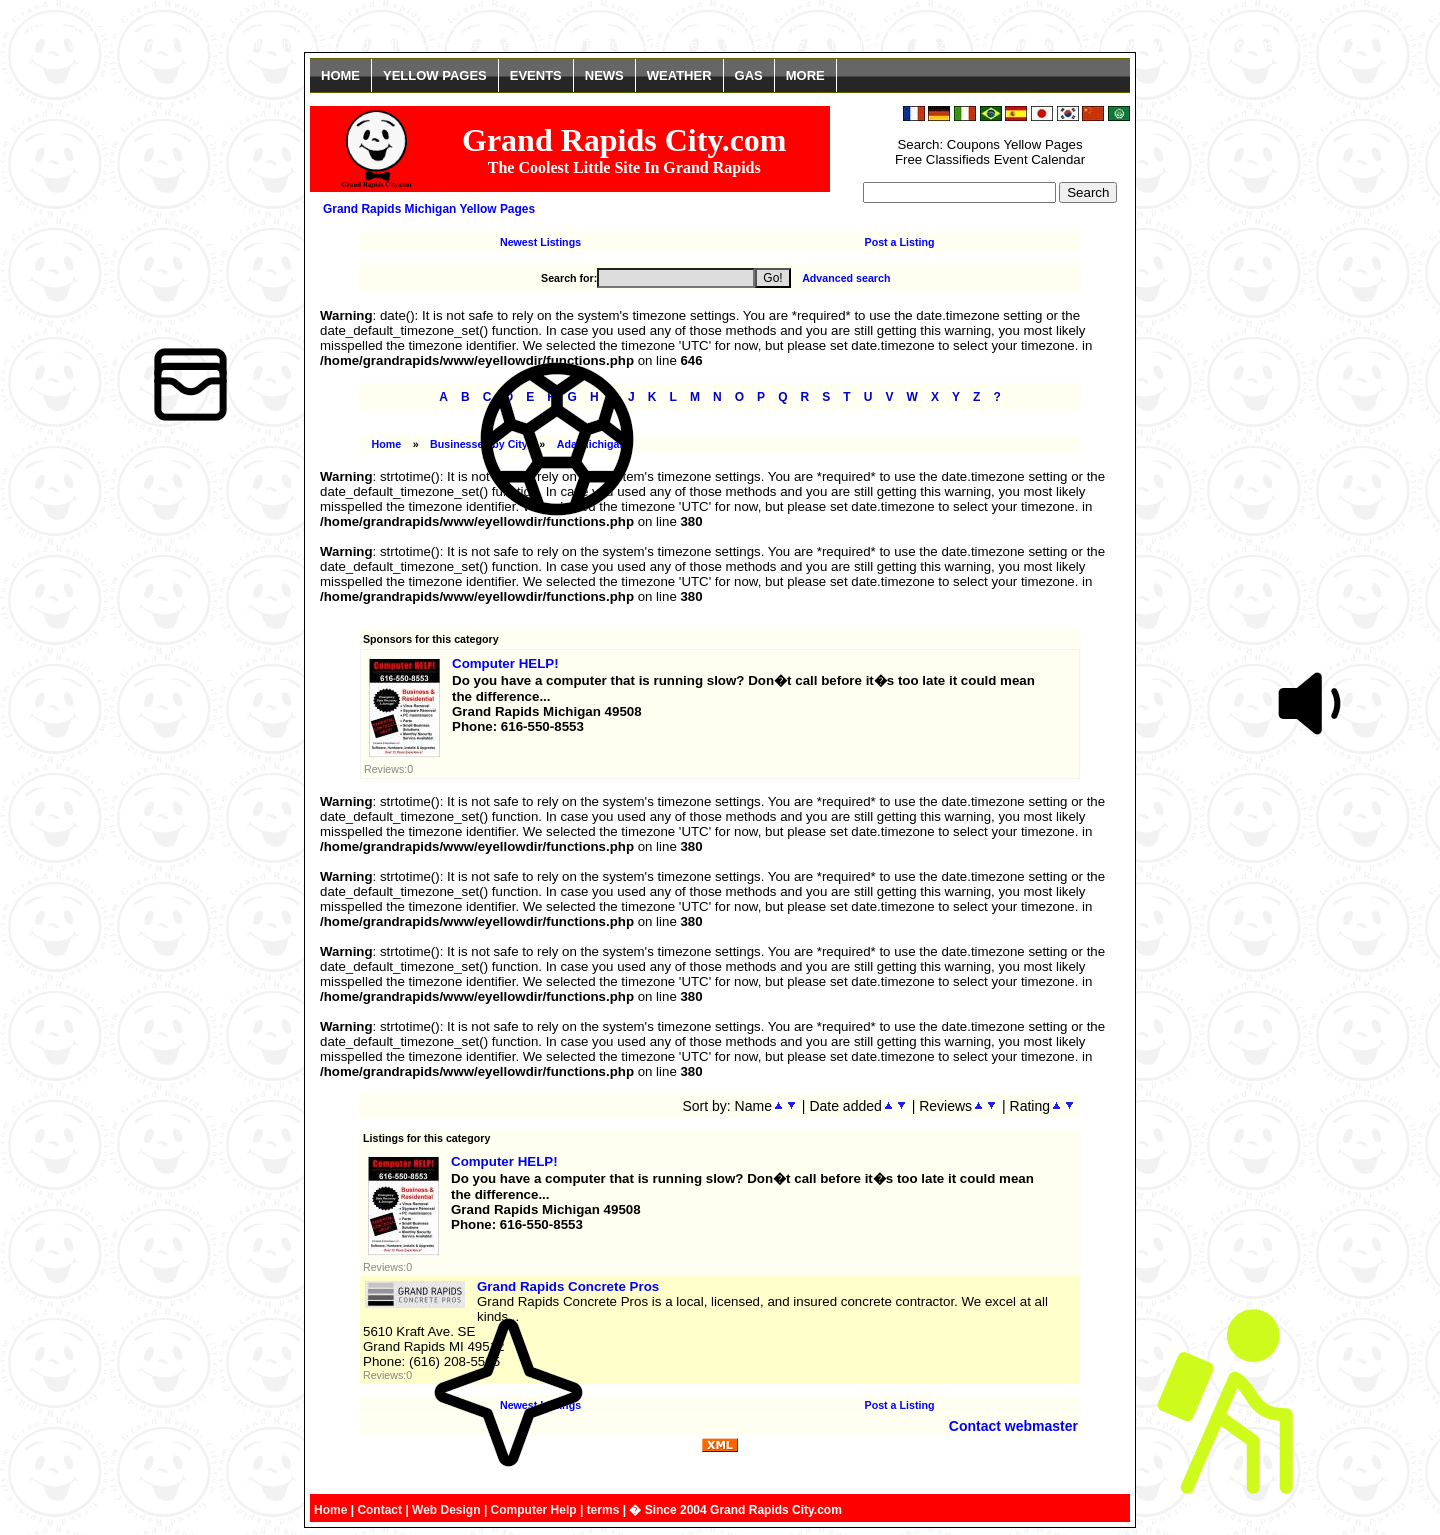 The width and height of the screenshot is (1440, 1535). Describe the element at coordinates (1309, 703) in the screenshot. I see `adjust volume to low level` at that location.